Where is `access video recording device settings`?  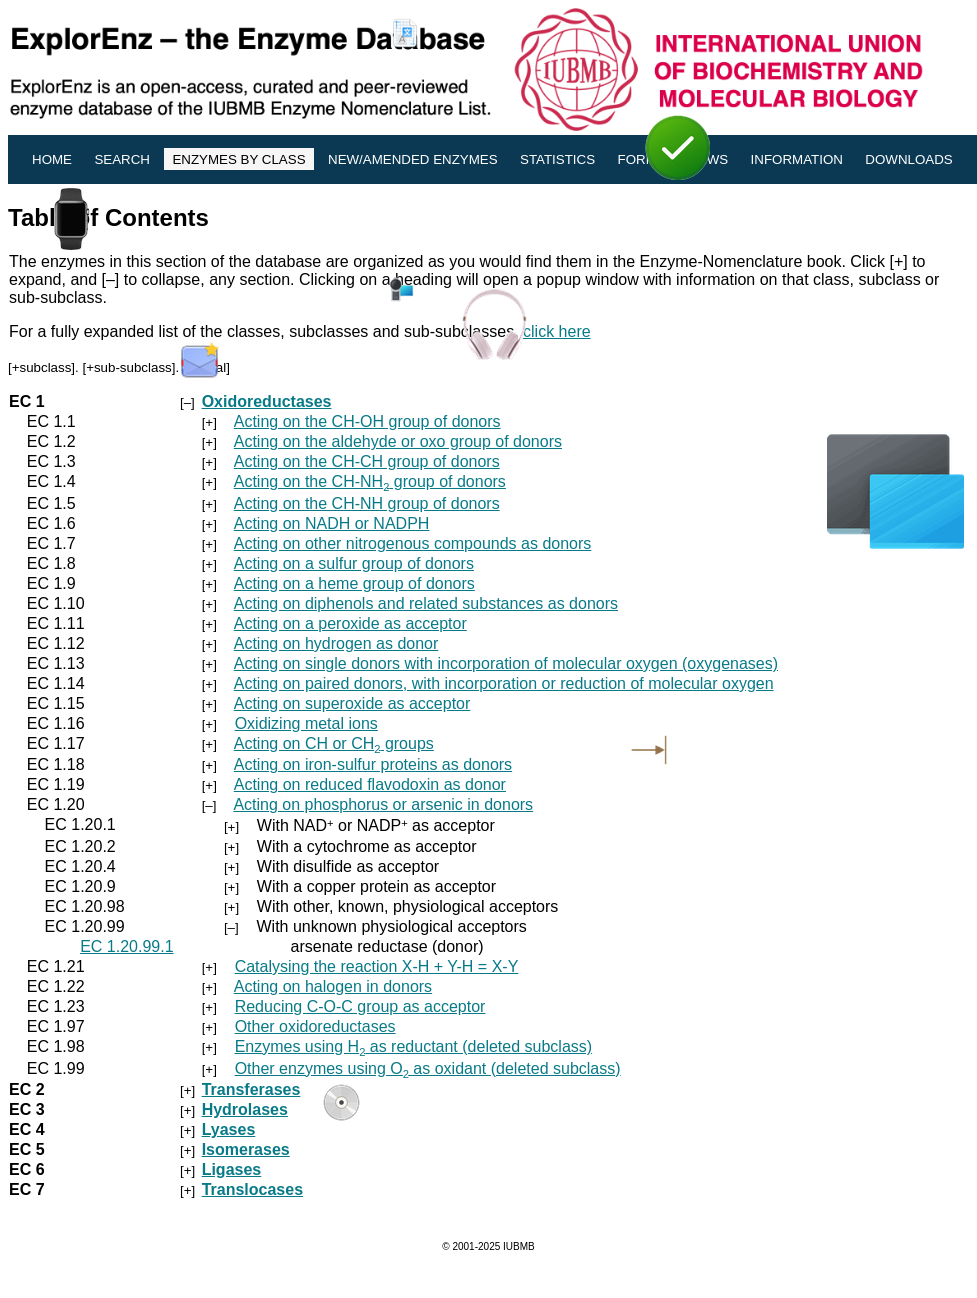 access video recording device settings is located at coordinates (401, 289).